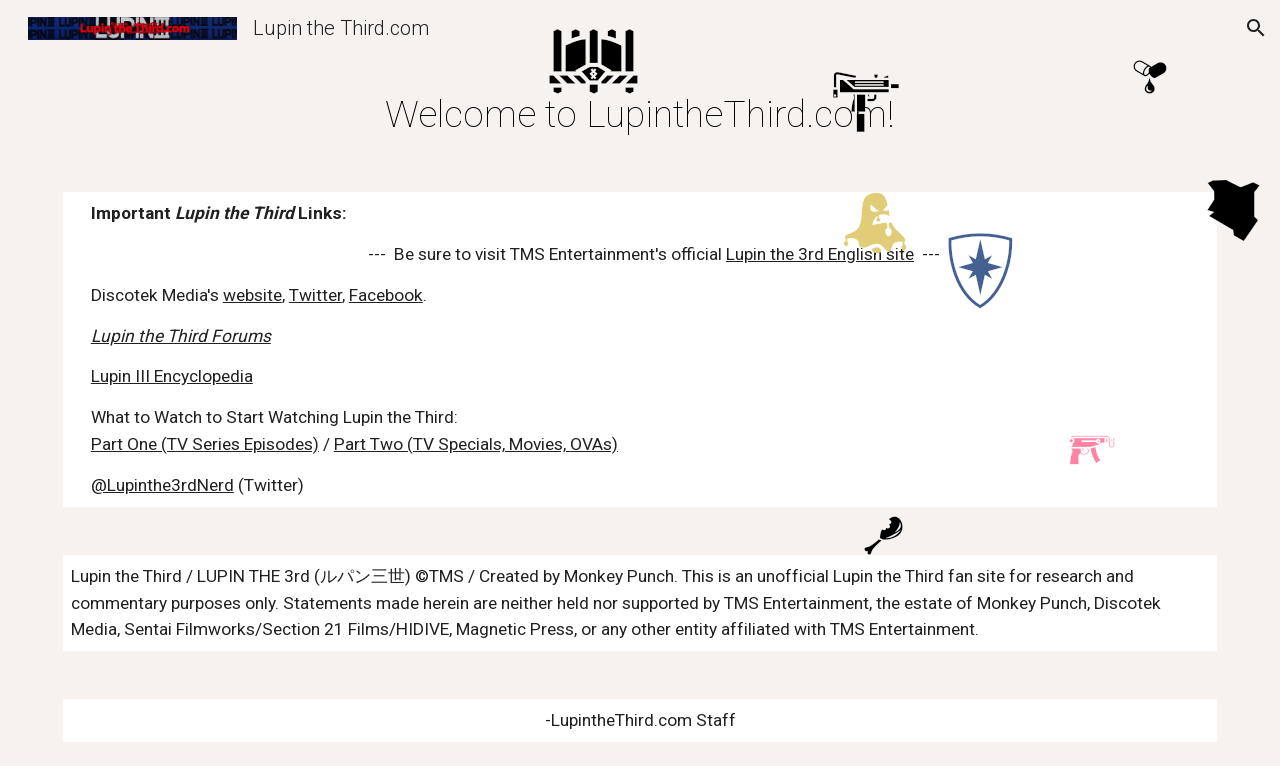 Image resolution: width=1280 pixels, height=766 pixels. Describe the element at coordinates (1092, 450) in the screenshot. I see `select skorpion submachine gun in weapon loadout` at that location.